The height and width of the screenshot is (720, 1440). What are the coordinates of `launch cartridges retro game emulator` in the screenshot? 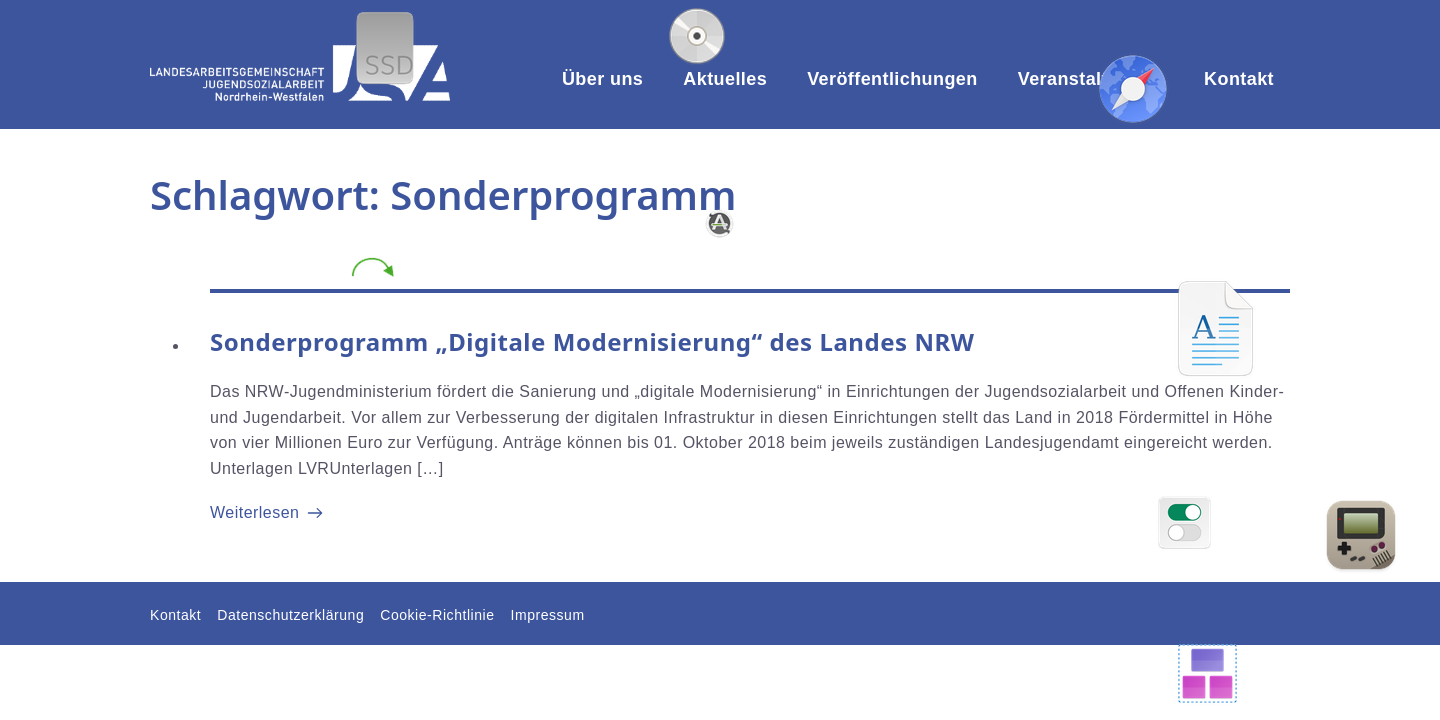 It's located at (1361, 535).